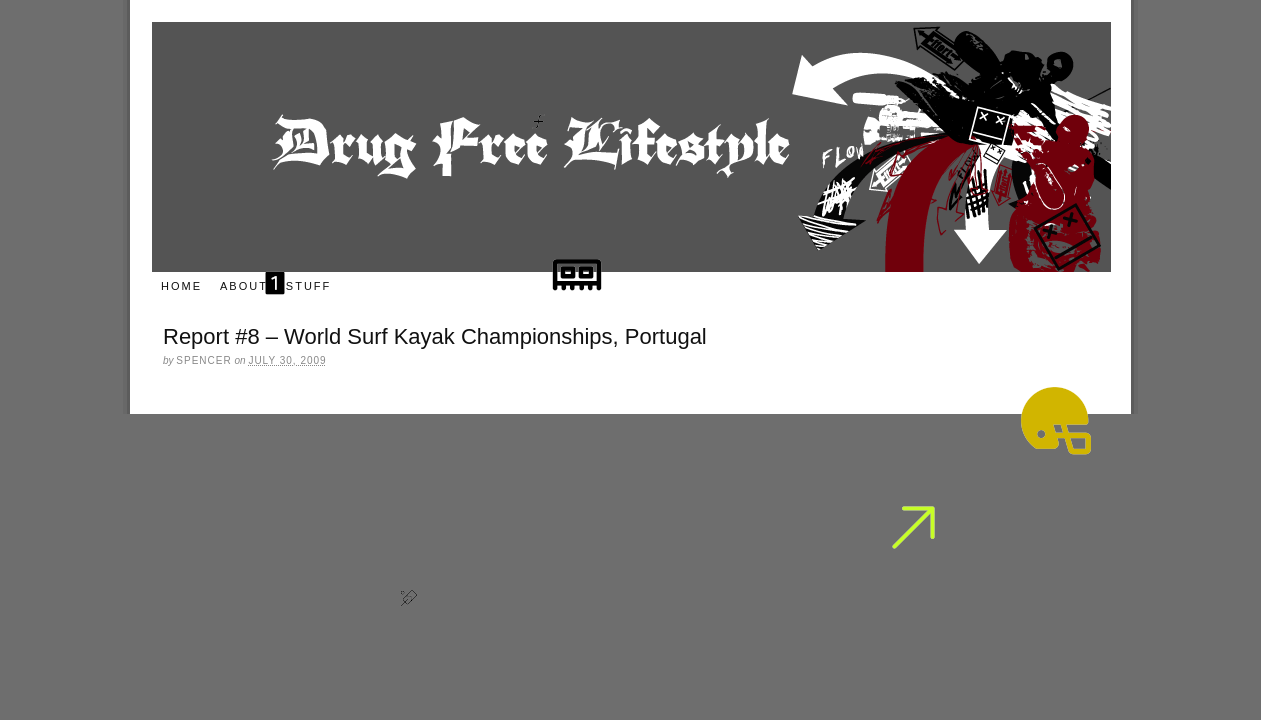 This screenshot has height=720, width=1261. What do you see at coordinates (913, 527) in the screenshot?
I see `open link in new tab or window` at bounding box center [913, 527].